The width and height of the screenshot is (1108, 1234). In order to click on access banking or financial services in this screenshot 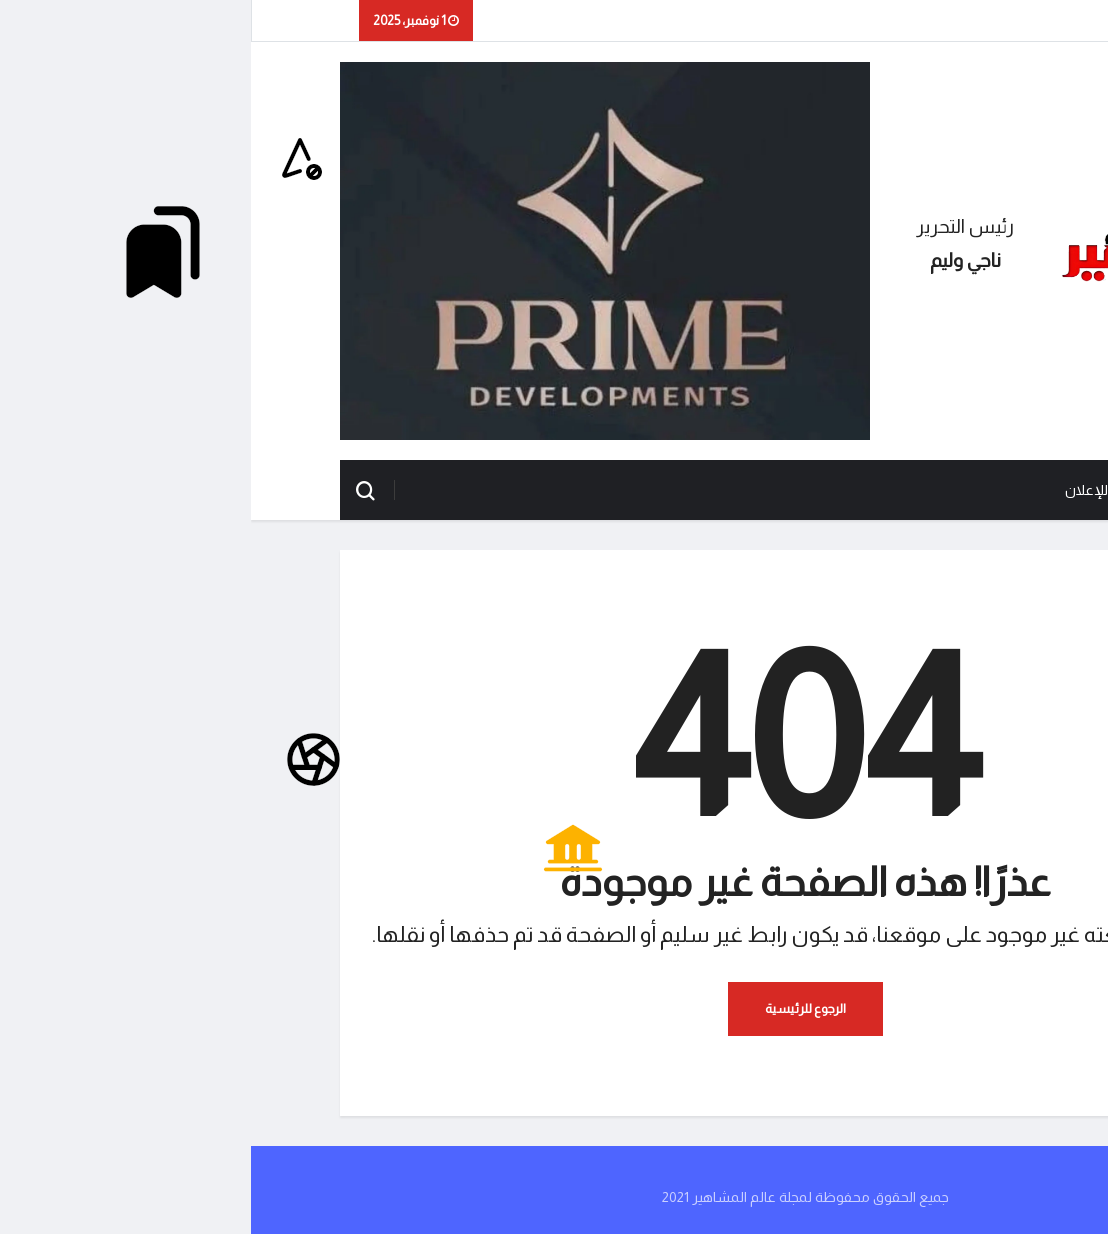, I will do `click(573, 850)`.